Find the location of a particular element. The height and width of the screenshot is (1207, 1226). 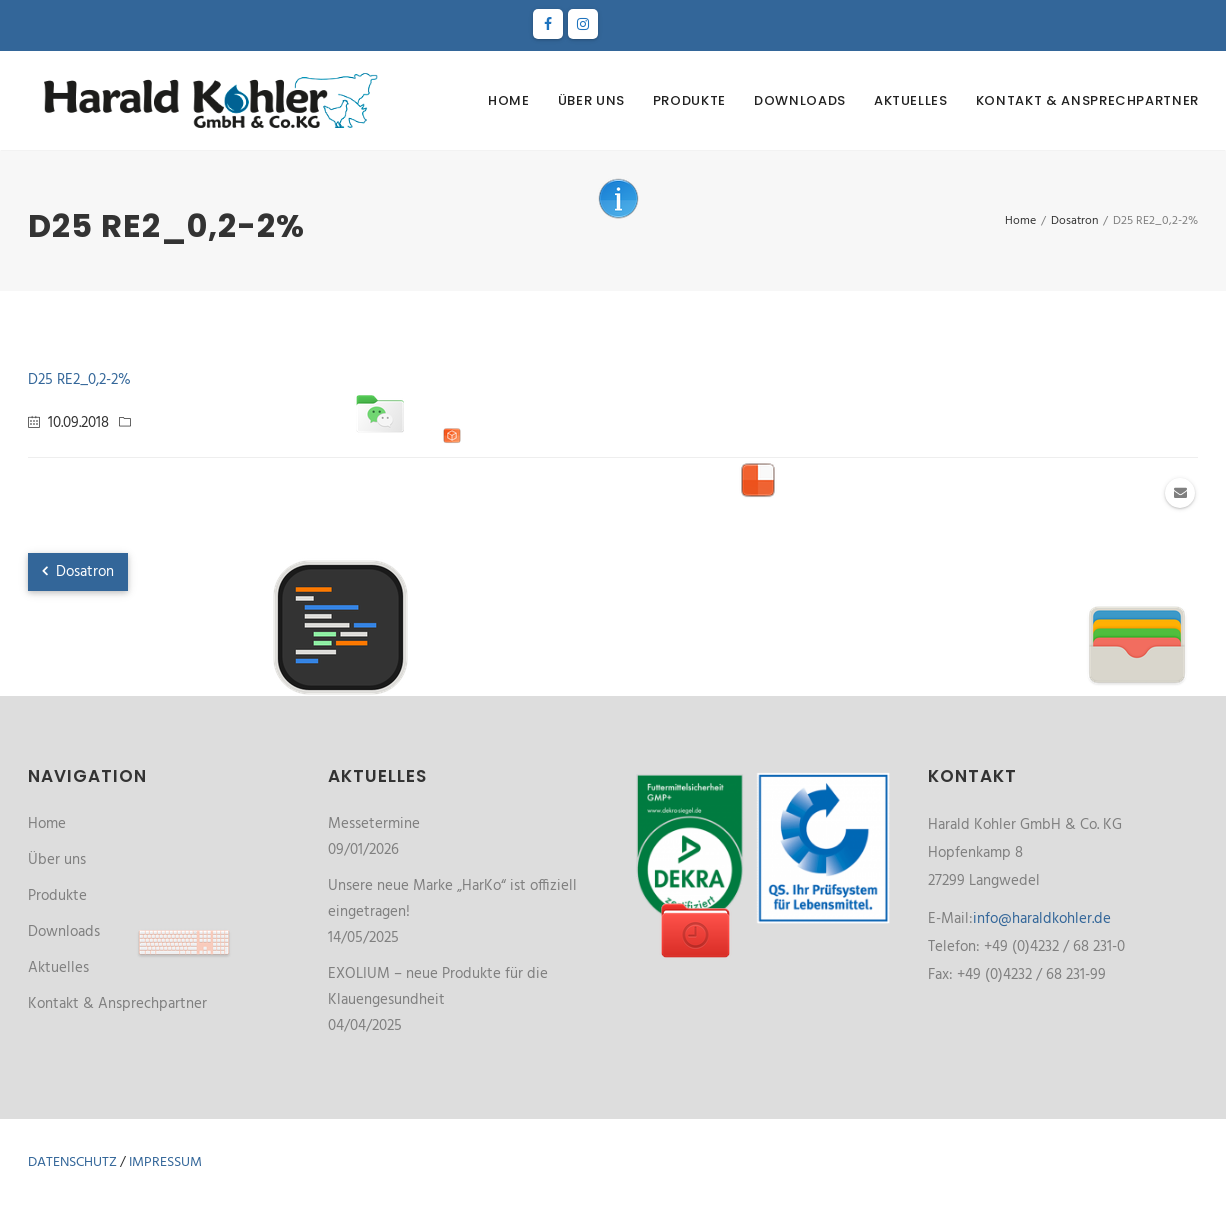

switch to the top-right workspace is located at coordinates (758, 480).